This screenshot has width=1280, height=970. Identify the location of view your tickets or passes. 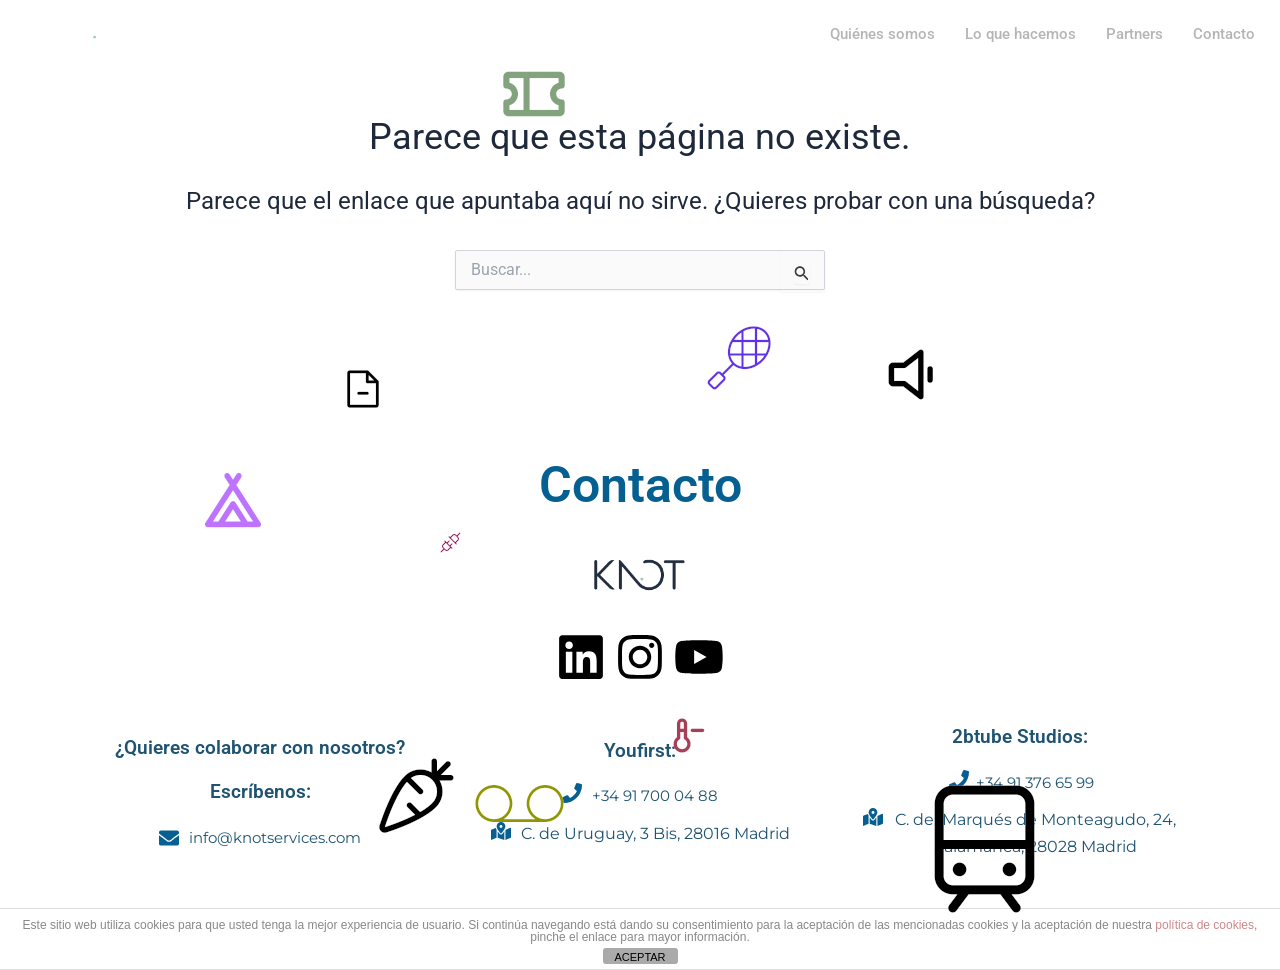
(534, 94).